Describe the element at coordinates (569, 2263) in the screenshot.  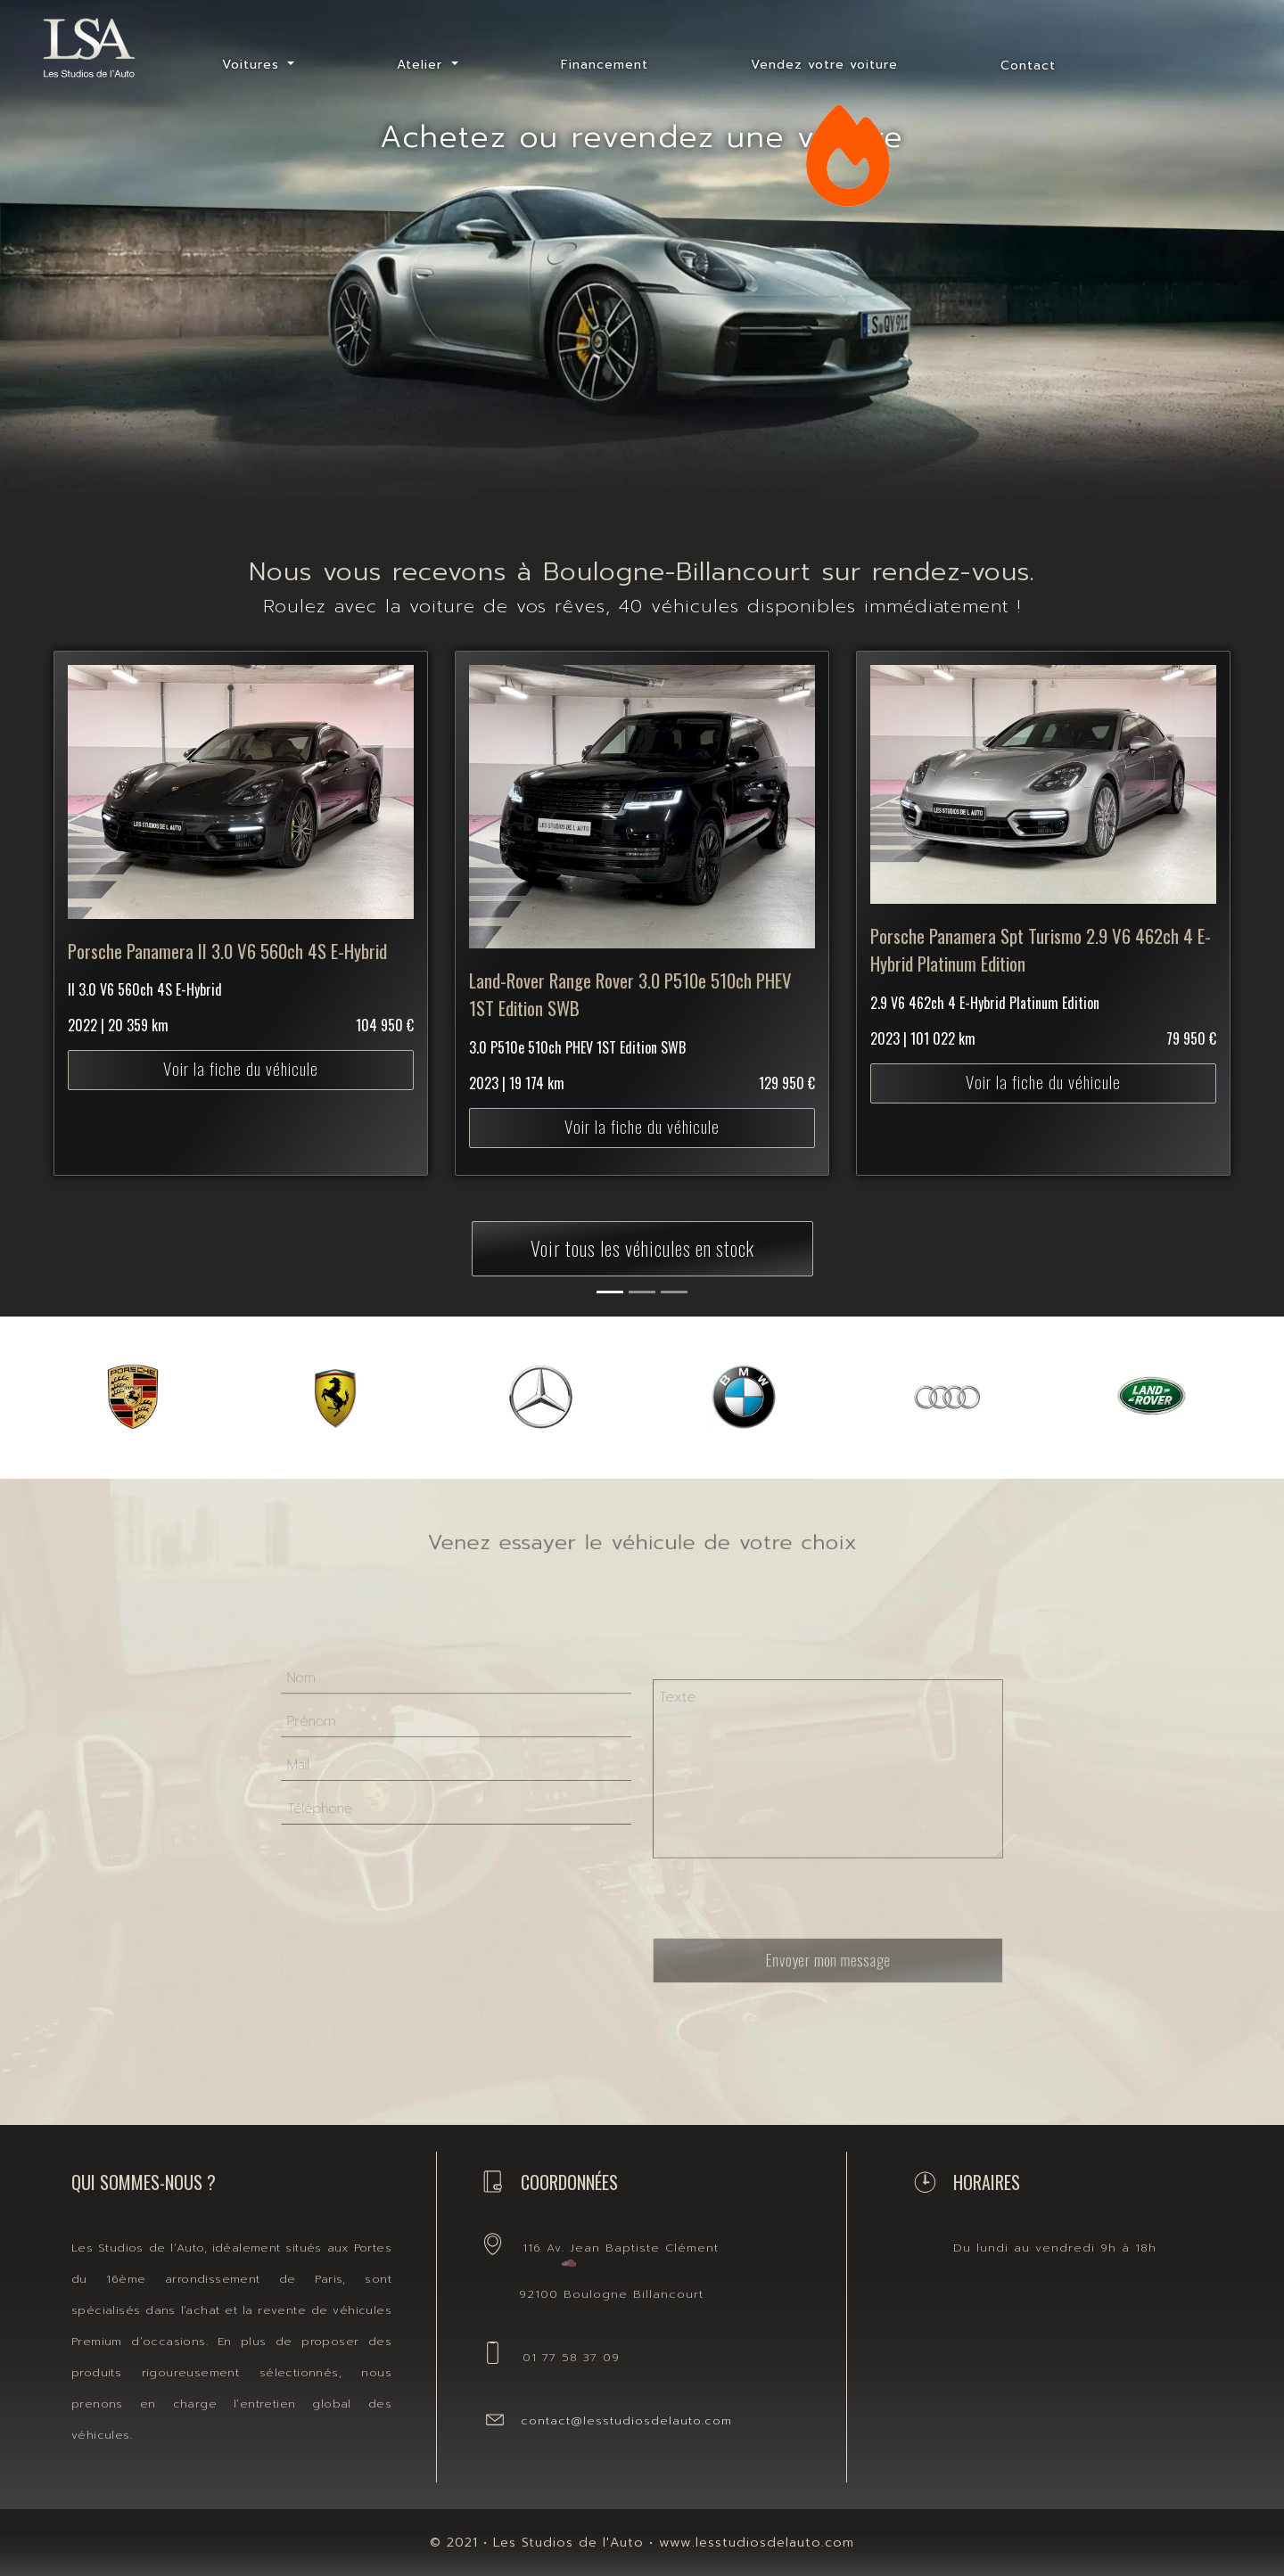
I see `open soundcloud app` at that location.